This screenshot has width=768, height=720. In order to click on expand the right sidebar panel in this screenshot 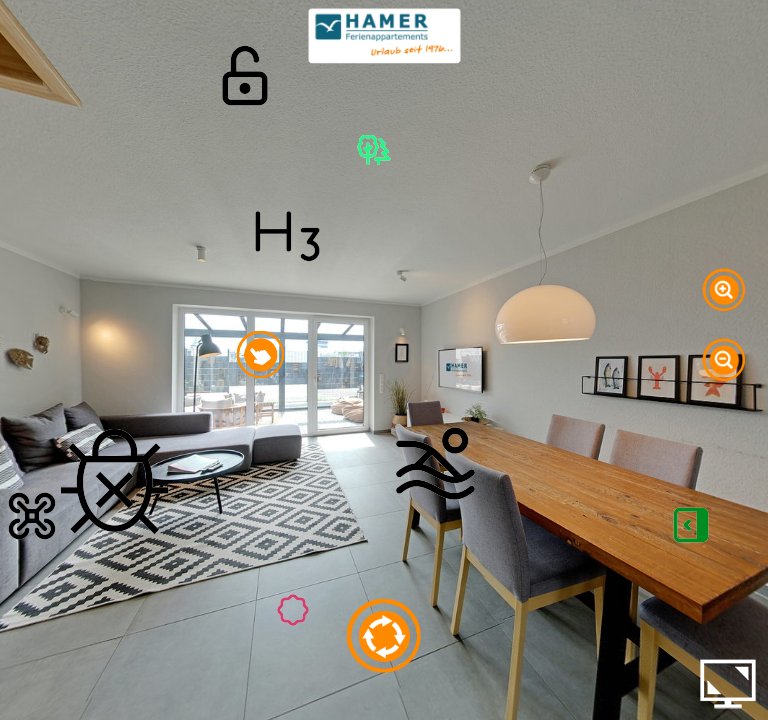, I will do `click(691, 525)`.